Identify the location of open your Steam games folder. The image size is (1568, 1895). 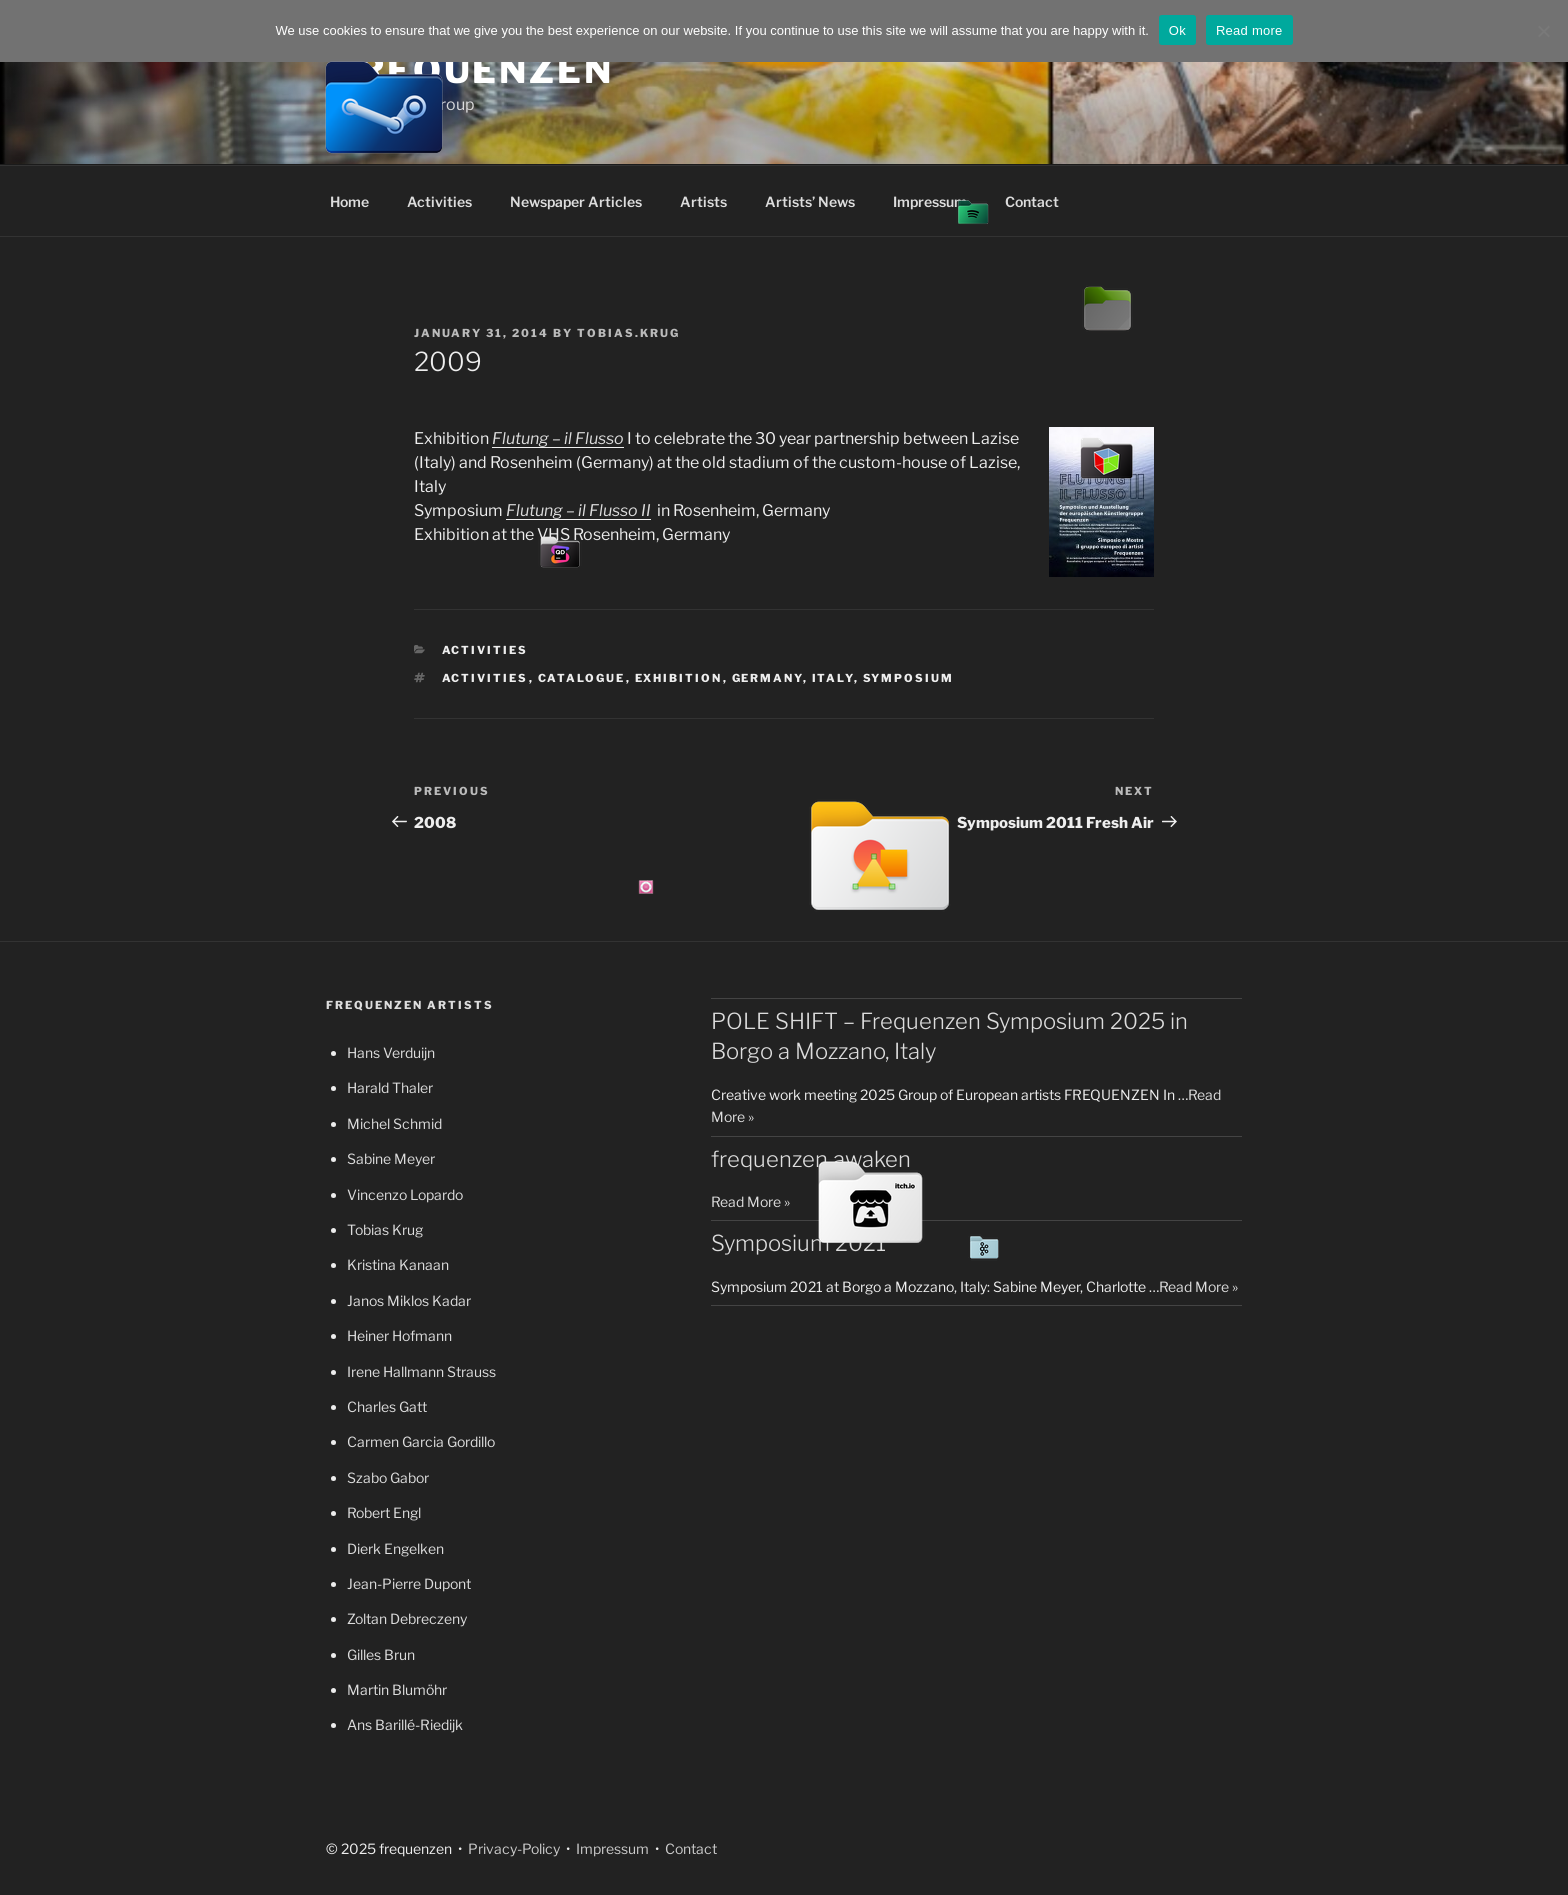
(383, 110).